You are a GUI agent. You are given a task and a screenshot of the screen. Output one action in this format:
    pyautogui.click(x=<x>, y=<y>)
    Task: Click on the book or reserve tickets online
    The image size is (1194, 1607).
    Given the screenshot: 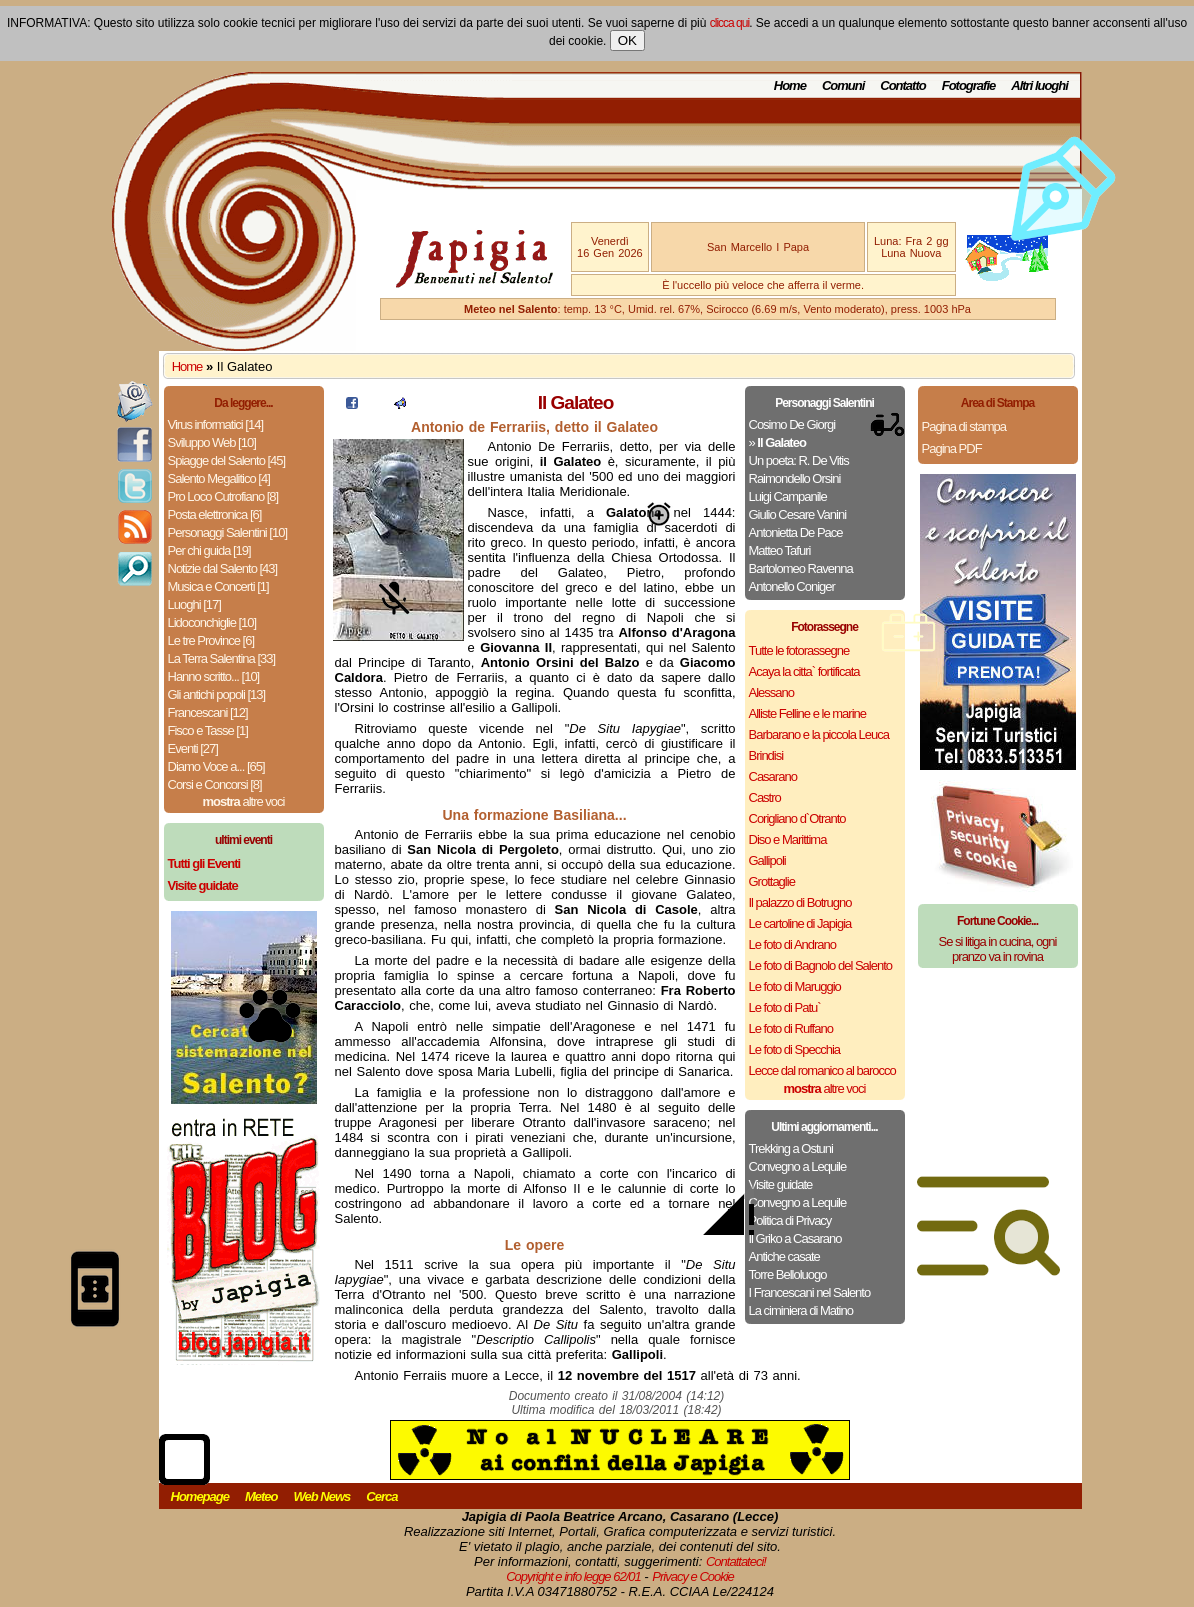 What is the action you would take?
    pyautogui.click(x=95, y=1289)
    